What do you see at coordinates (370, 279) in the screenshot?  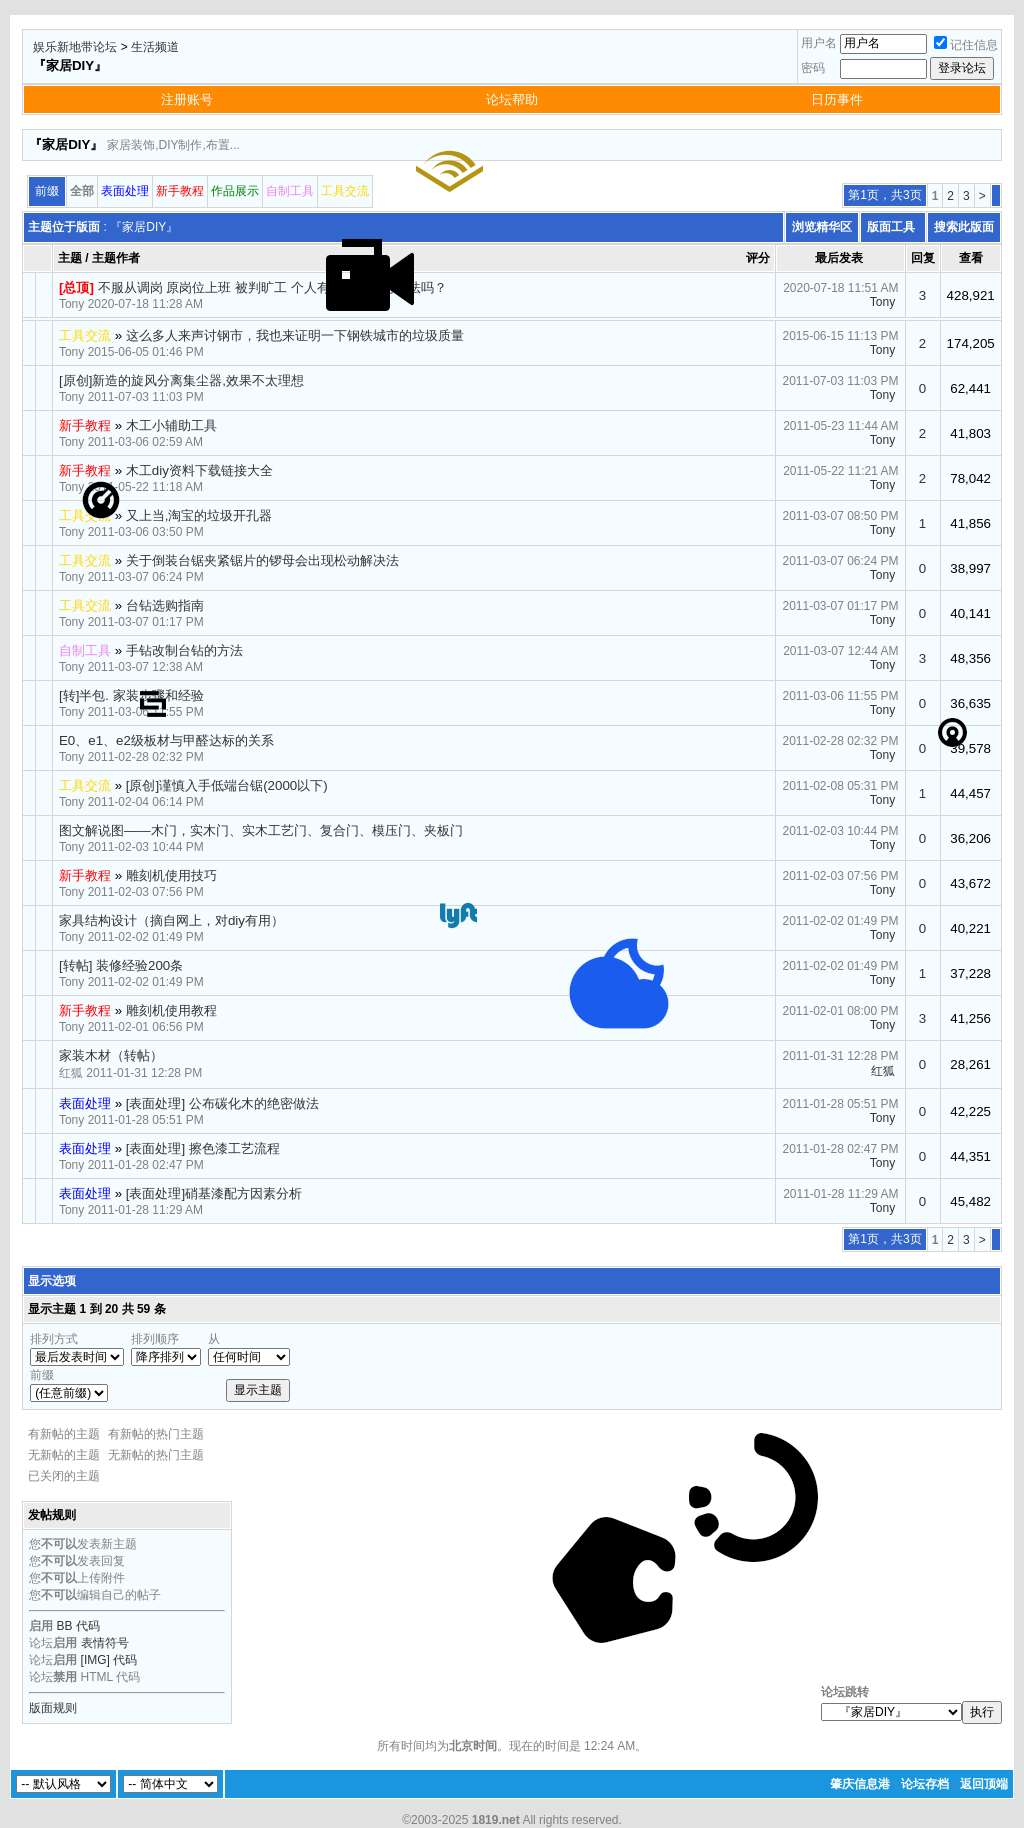 I see `start recording video` at bounding box center [370, 279].